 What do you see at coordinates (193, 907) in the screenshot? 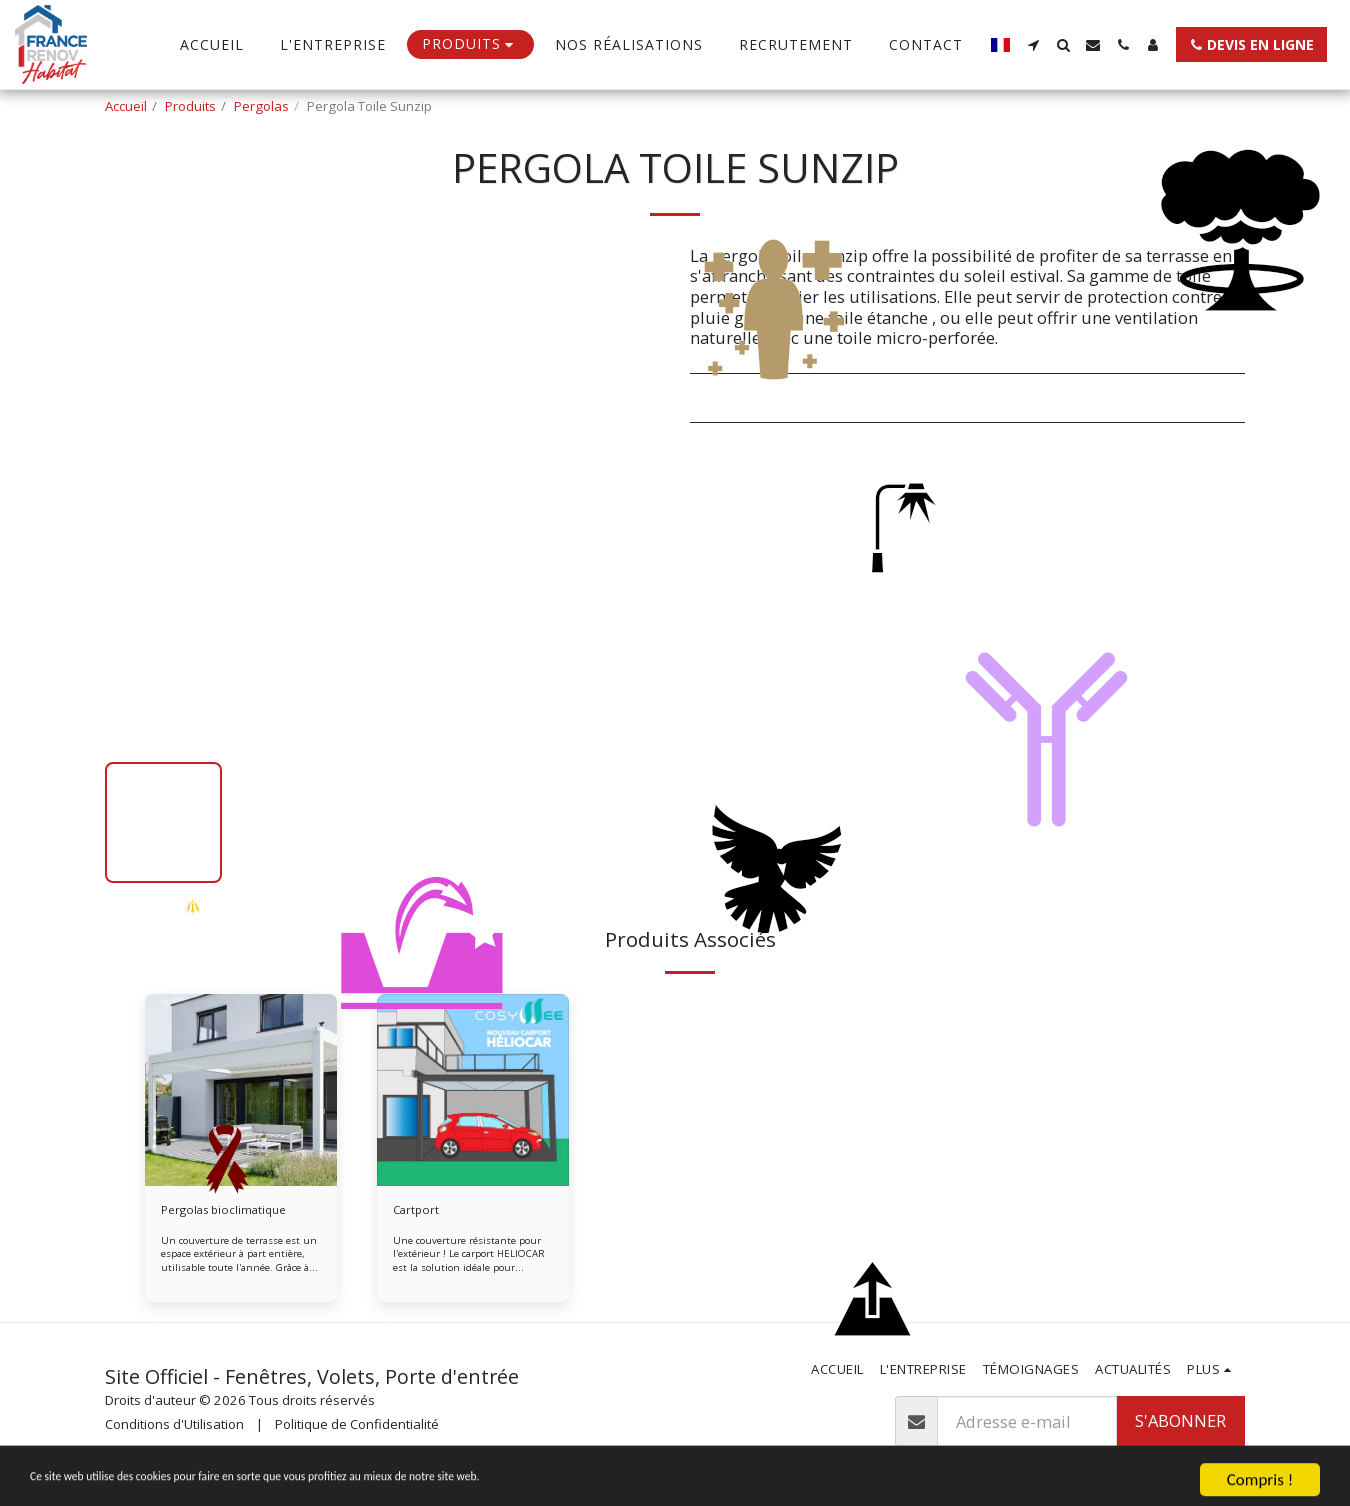
I see `cantua flower icon for botanical or nature-themed game element` at bounding box center [193, 907].